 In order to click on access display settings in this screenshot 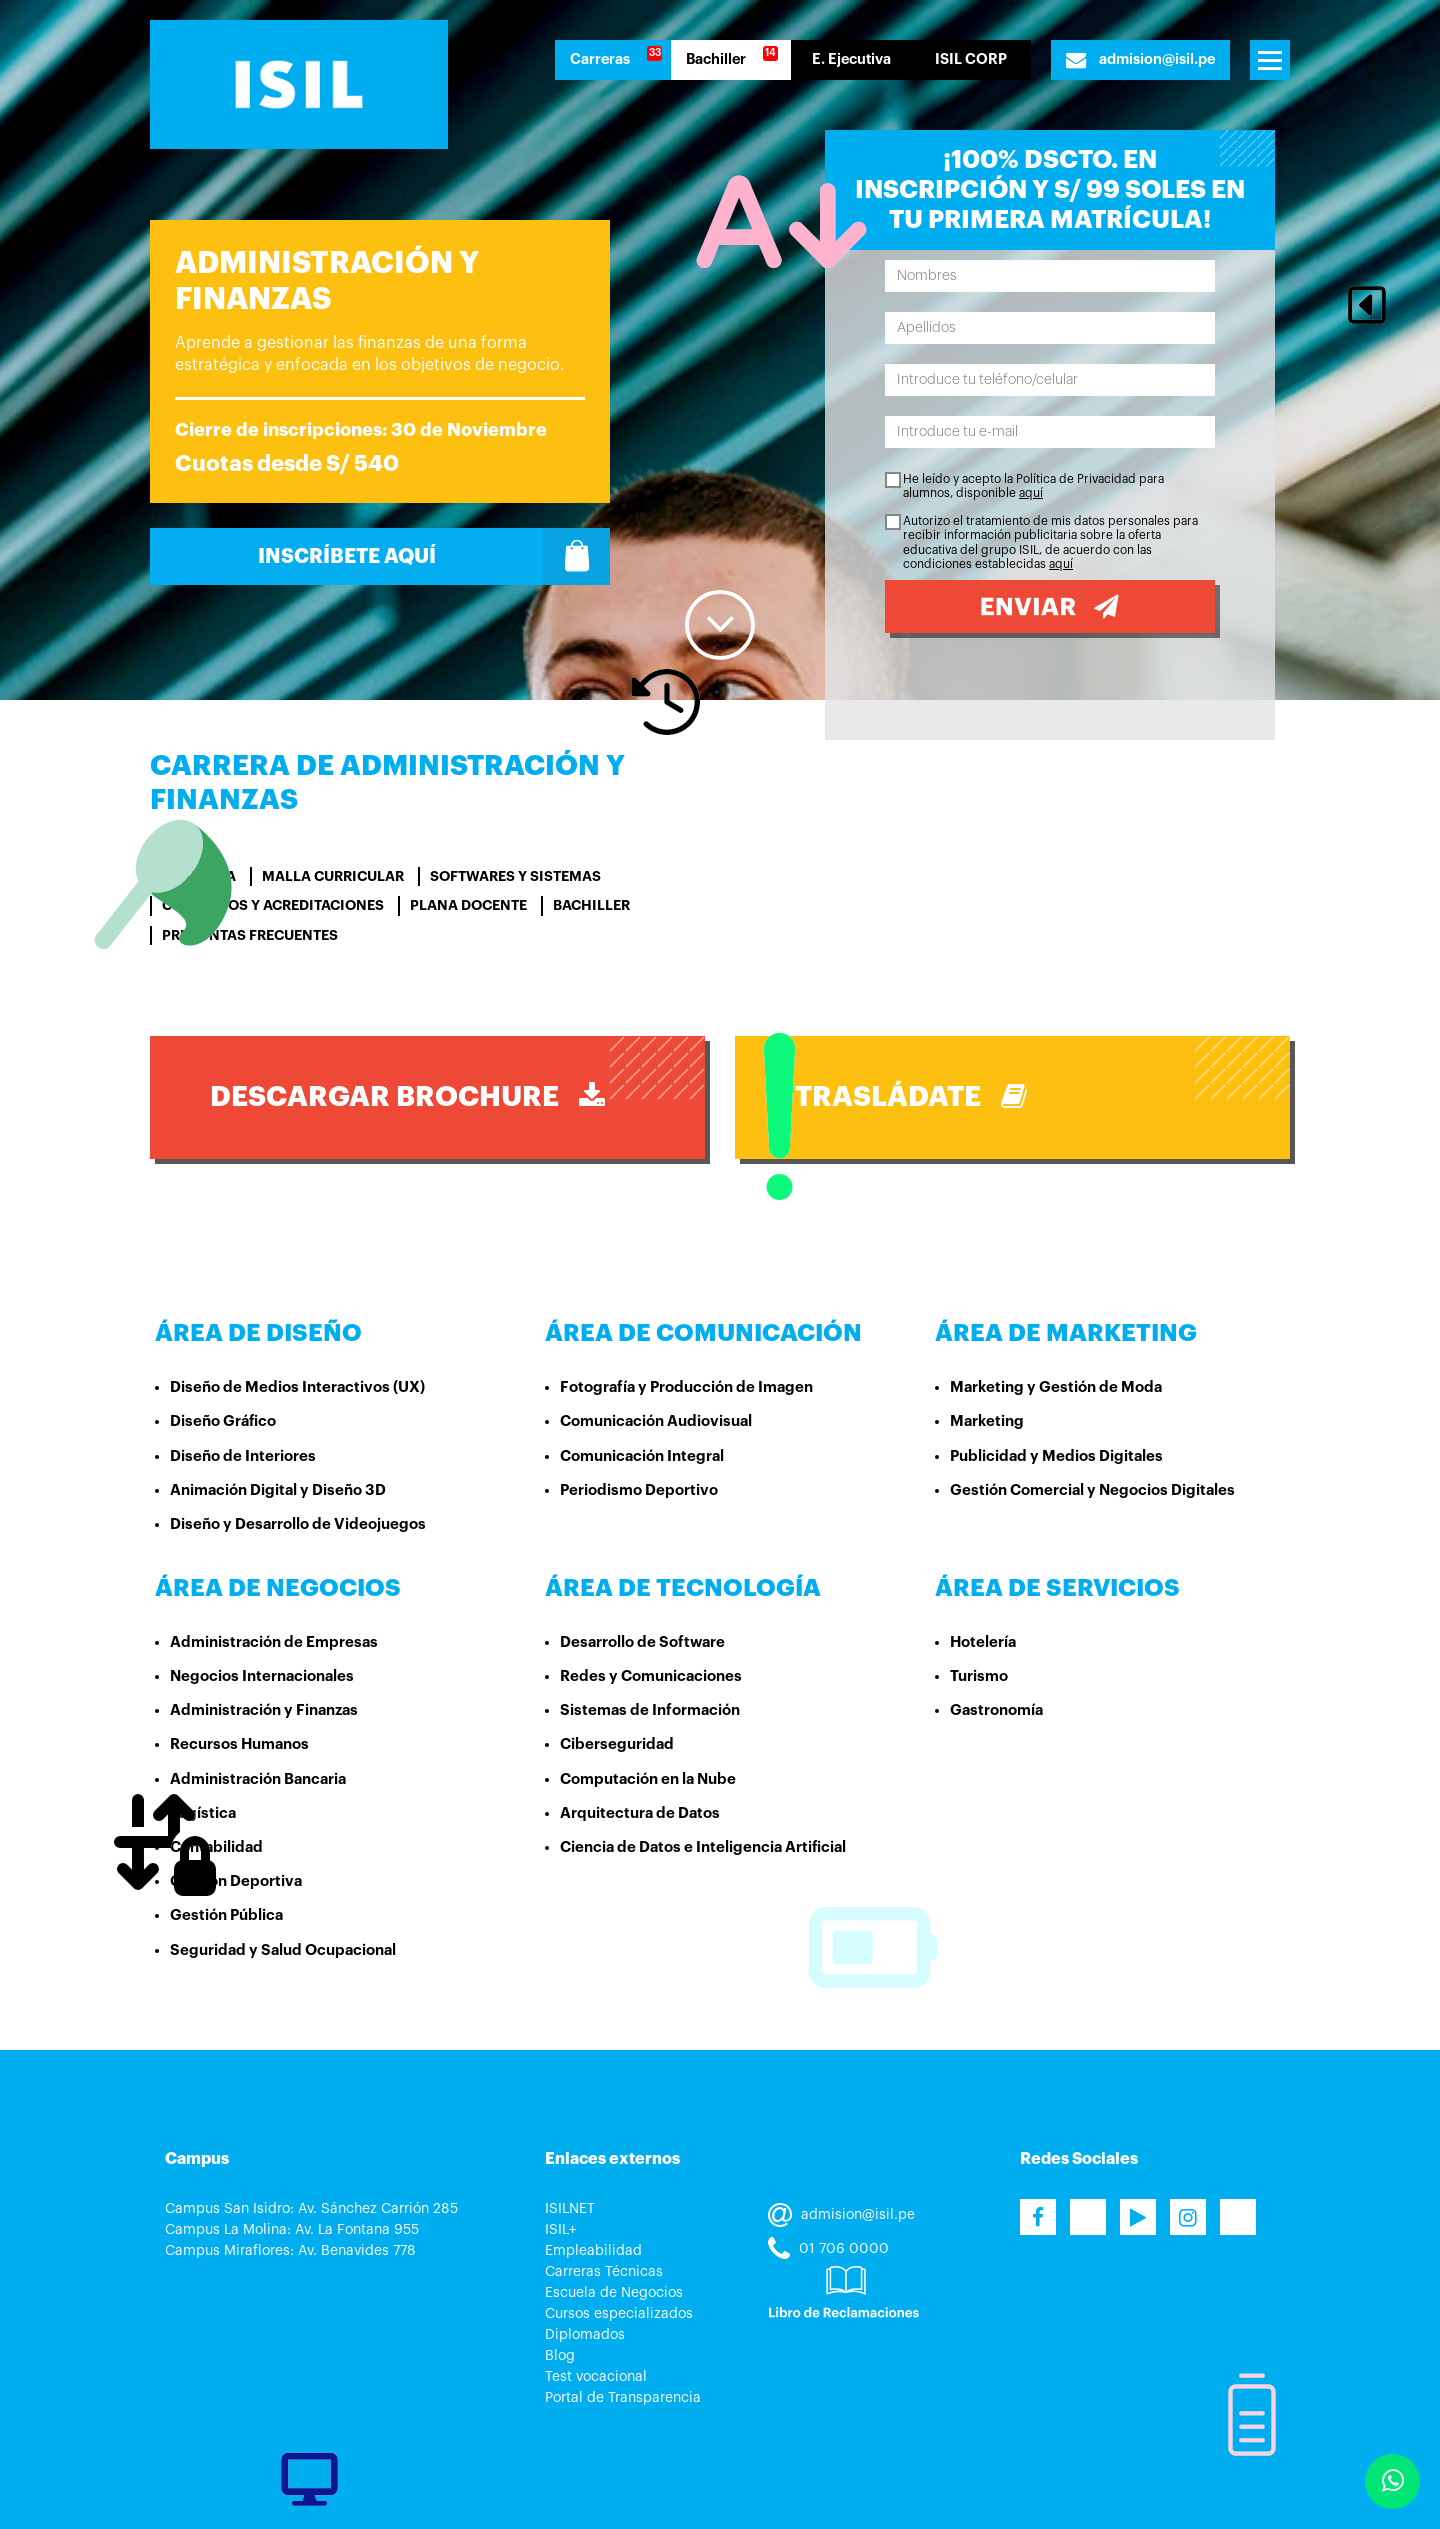, I will do `click(309, 2477)`.